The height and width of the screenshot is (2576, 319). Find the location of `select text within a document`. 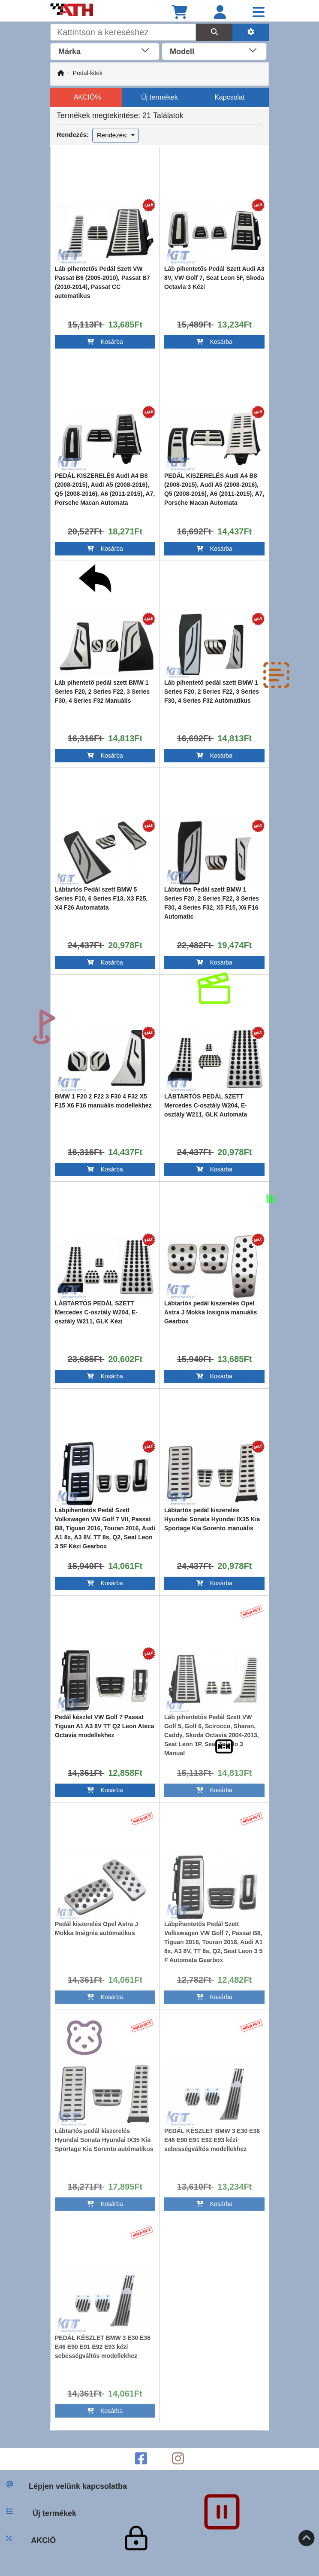

select text within a document is located at coordinates (276, 675).